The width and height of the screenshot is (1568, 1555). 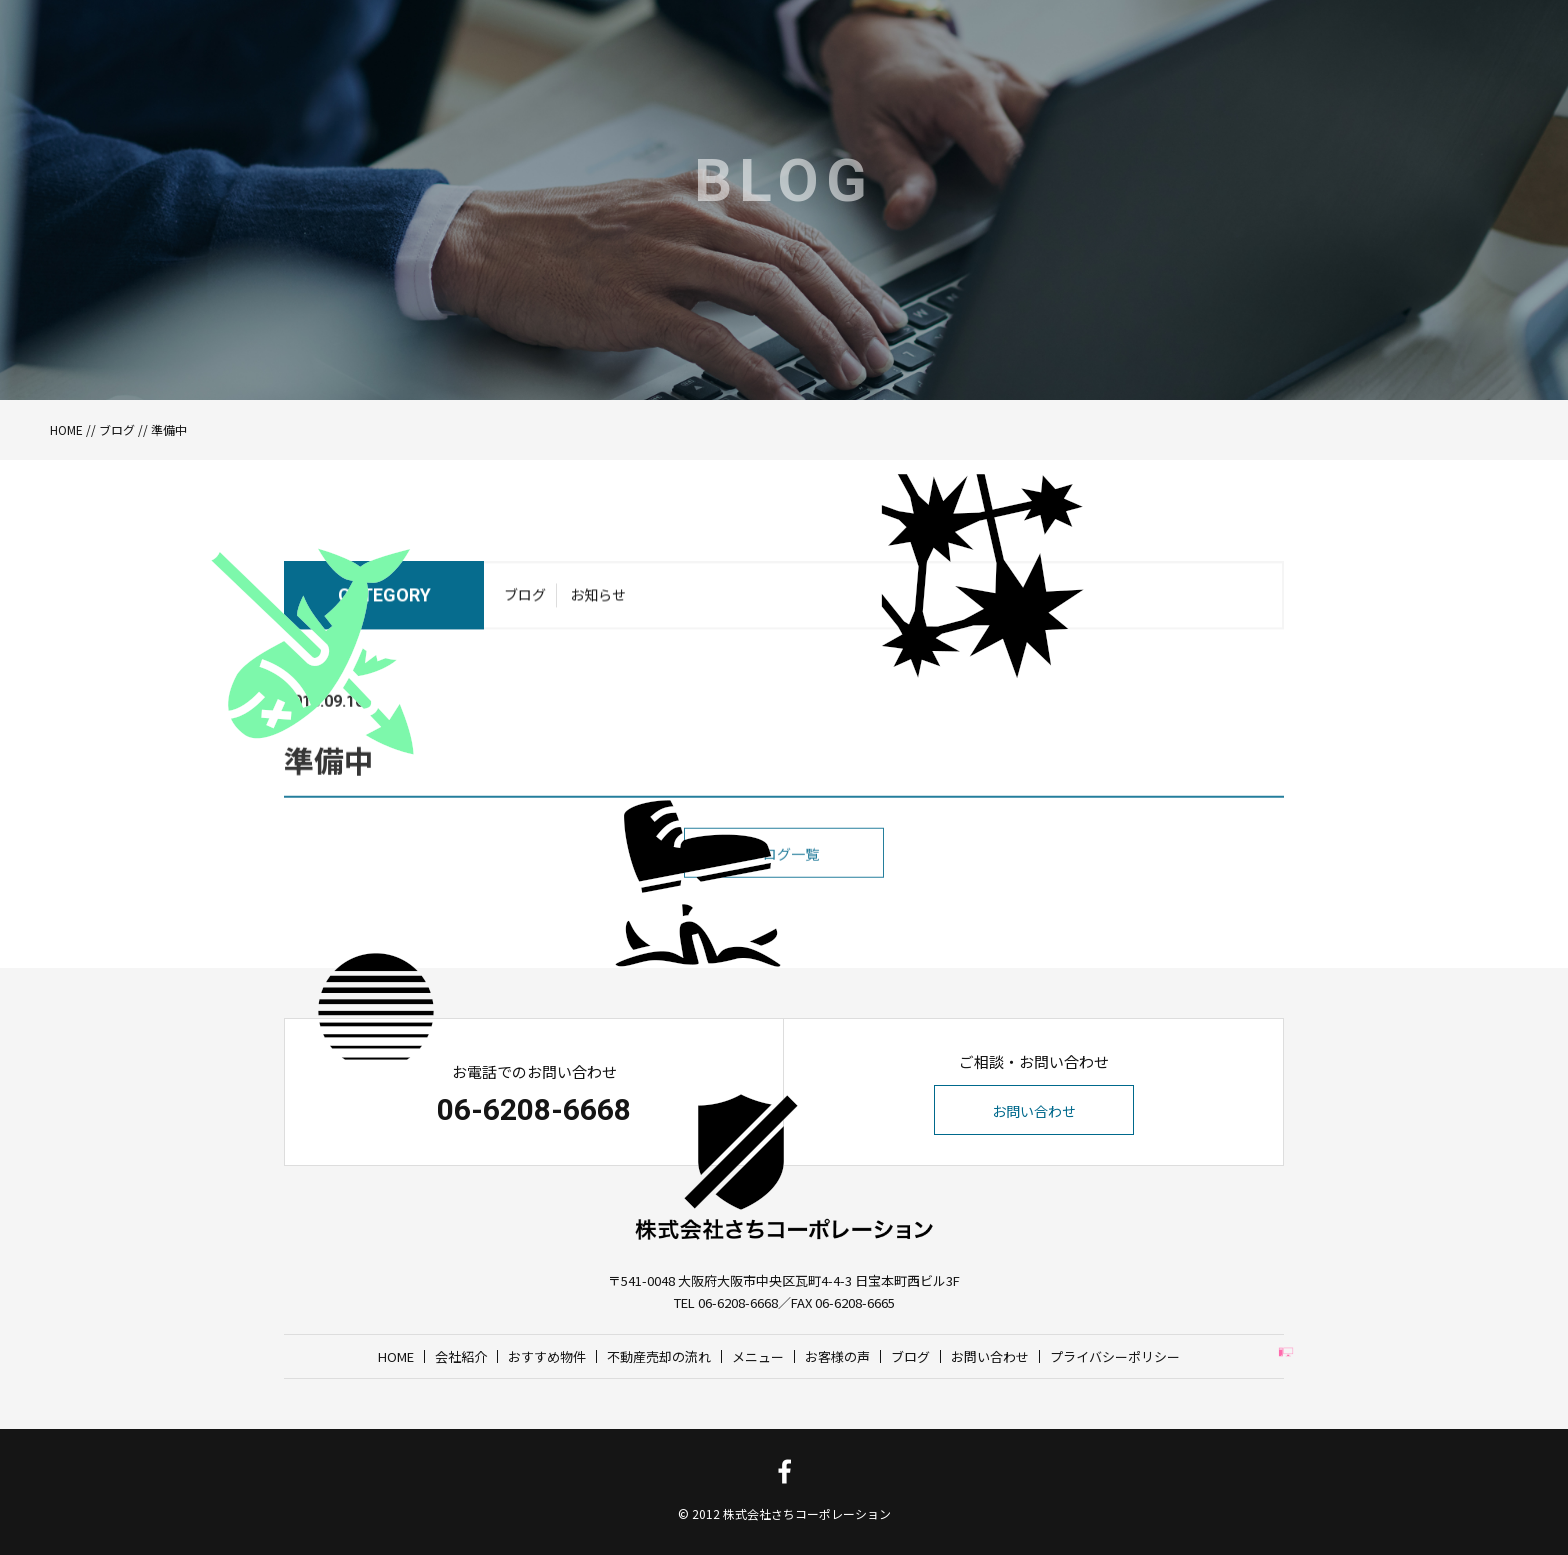 What do you see at coordinates (984, 577) in the screenshot?
I see `indicates laser or energy weapon effect` at bounding box center [984, 577].